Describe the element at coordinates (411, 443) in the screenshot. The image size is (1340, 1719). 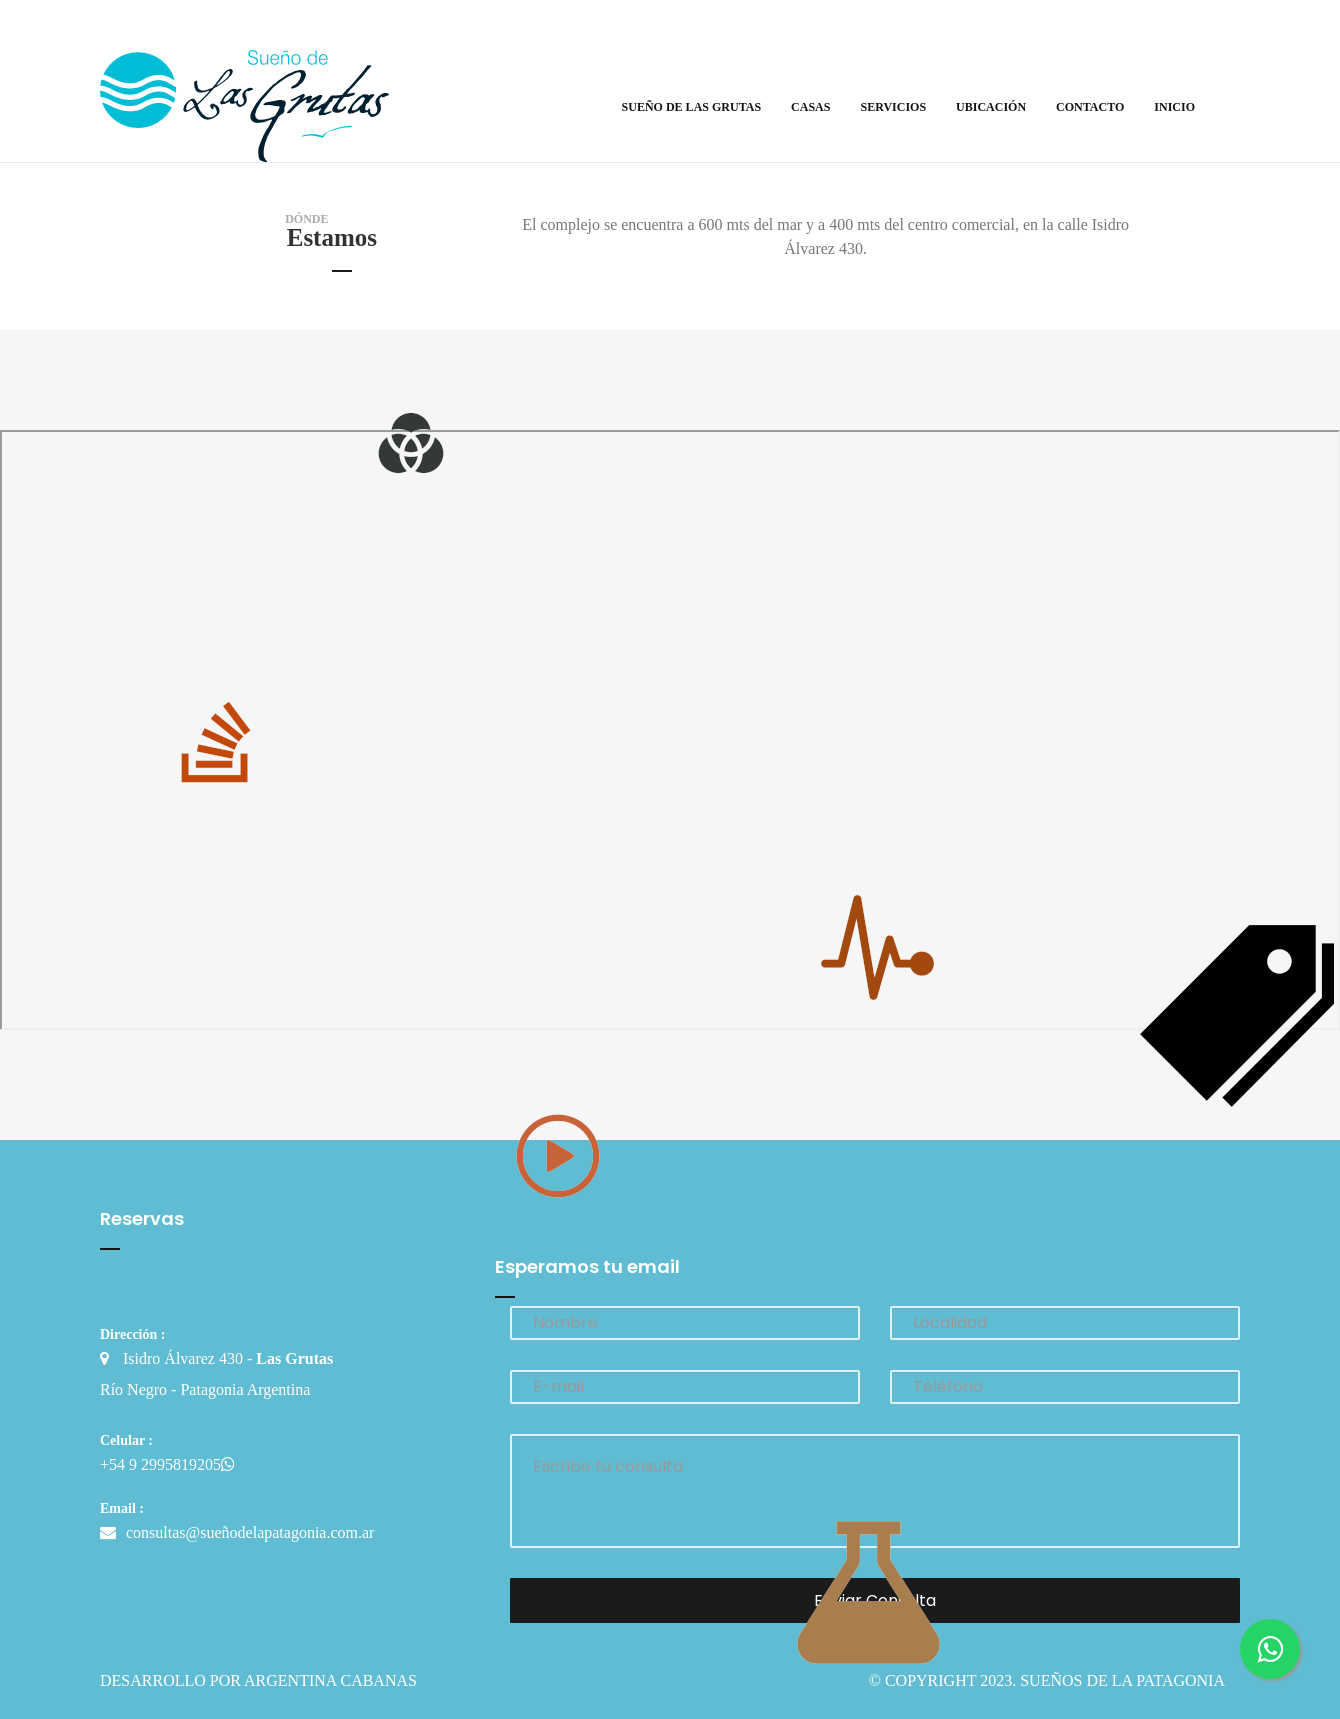
I see `adjust color filter settings` at that location.